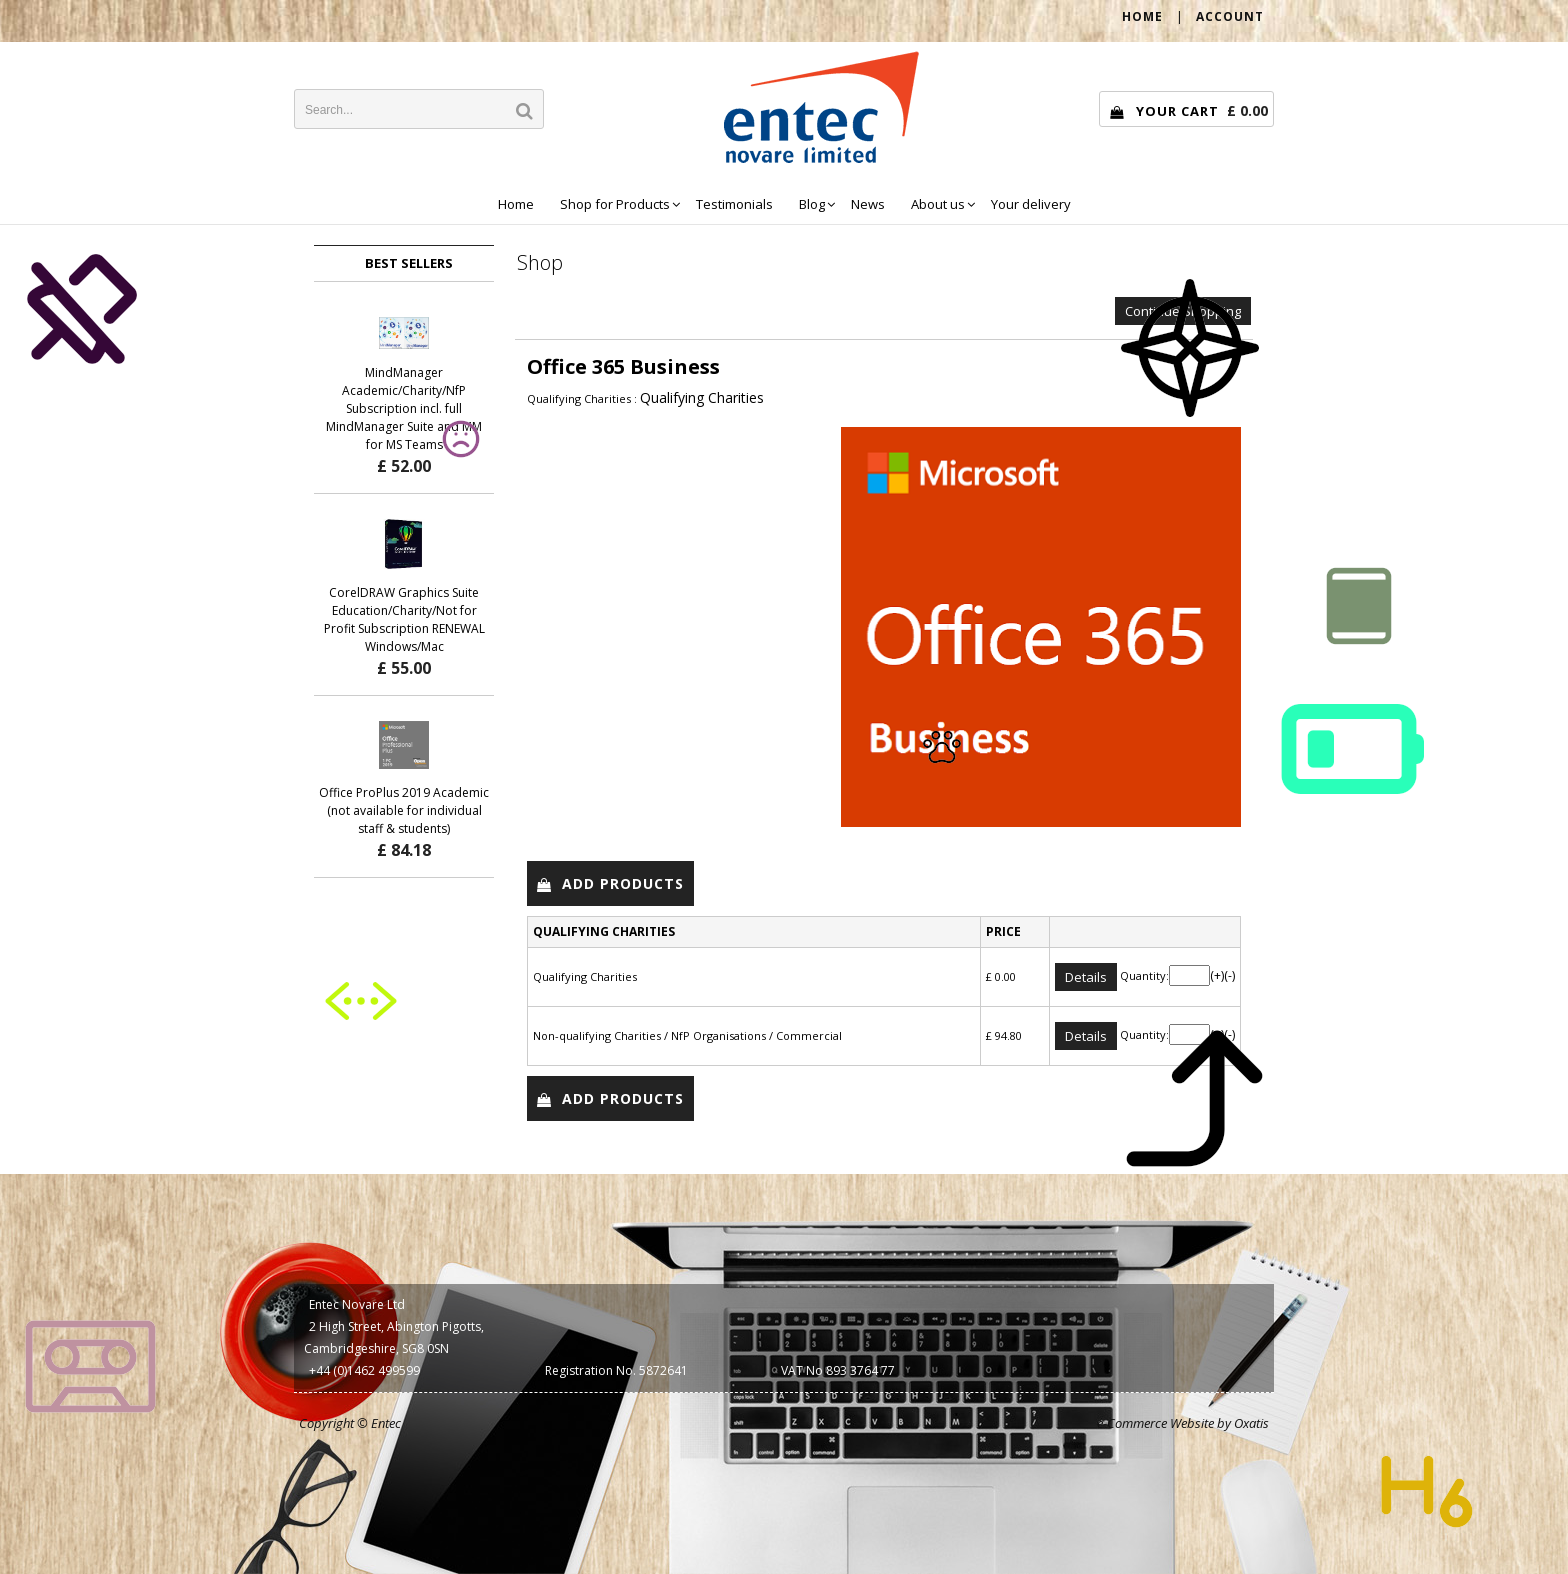  Describe the element at coordinates (1349, 749) in the screenshot. I see `indicates low battery level` at that location.